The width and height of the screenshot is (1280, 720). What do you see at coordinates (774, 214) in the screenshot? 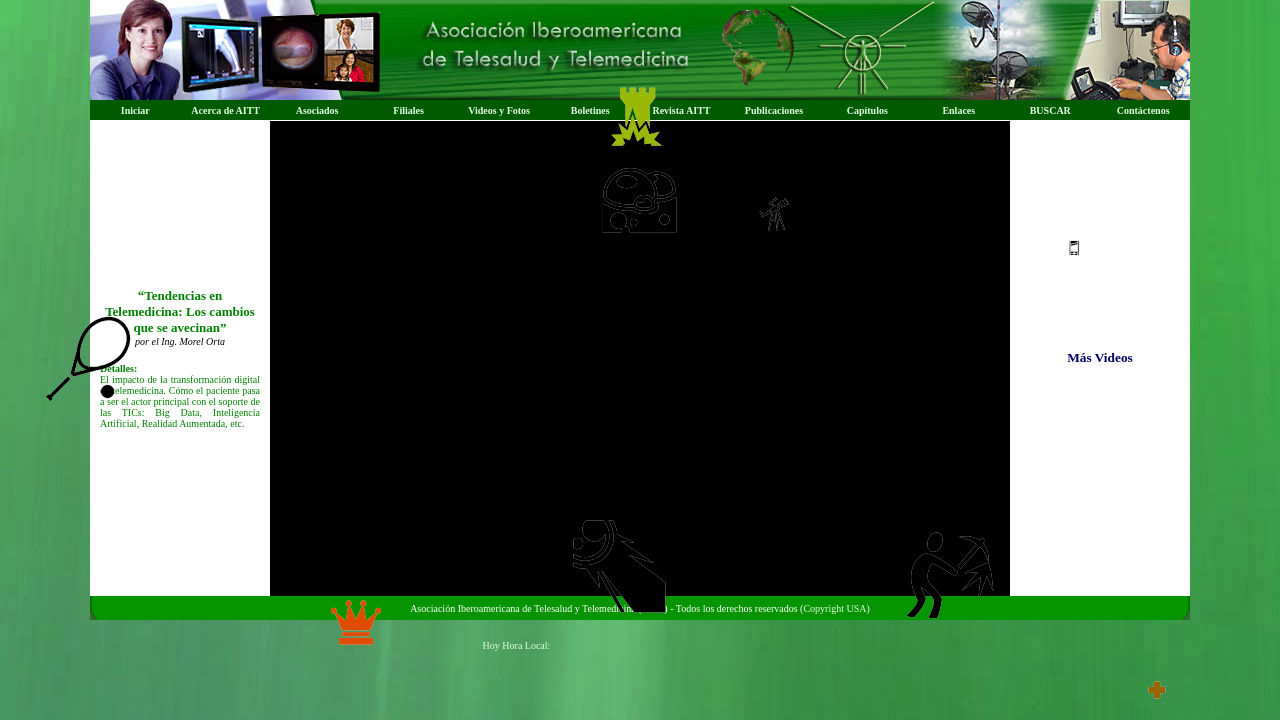
I see `explore or discover new content` at bounding box center [774, 214].